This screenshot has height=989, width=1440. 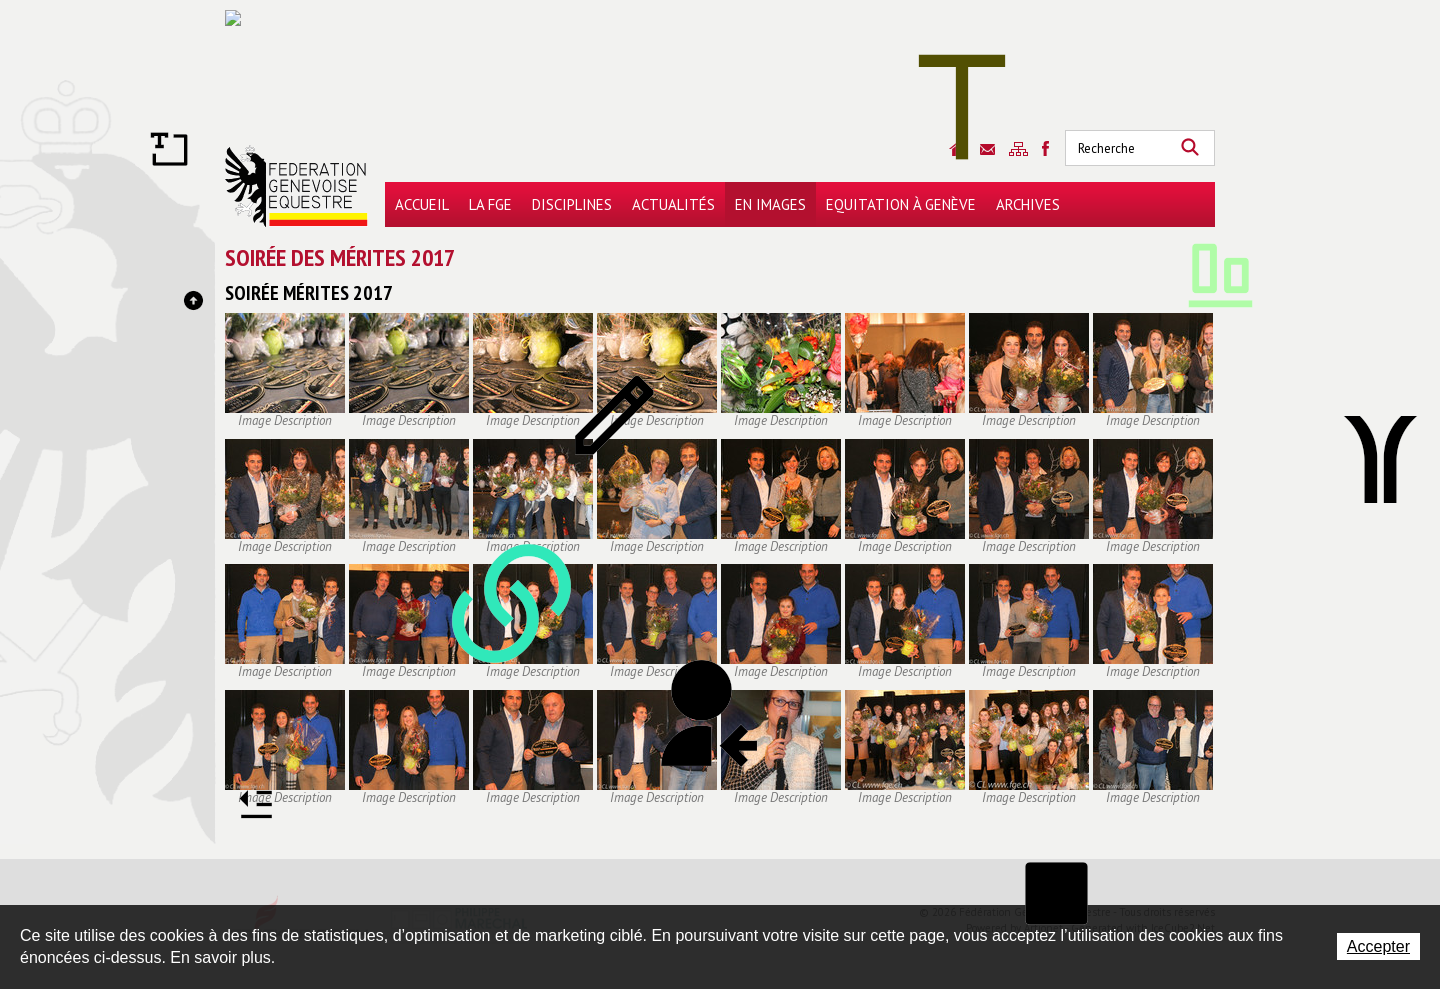 What do you see at coordinates (1220, 275) in the screenshot?
I see `align items to the bottom of a container` at bounding box center [1220, 275].